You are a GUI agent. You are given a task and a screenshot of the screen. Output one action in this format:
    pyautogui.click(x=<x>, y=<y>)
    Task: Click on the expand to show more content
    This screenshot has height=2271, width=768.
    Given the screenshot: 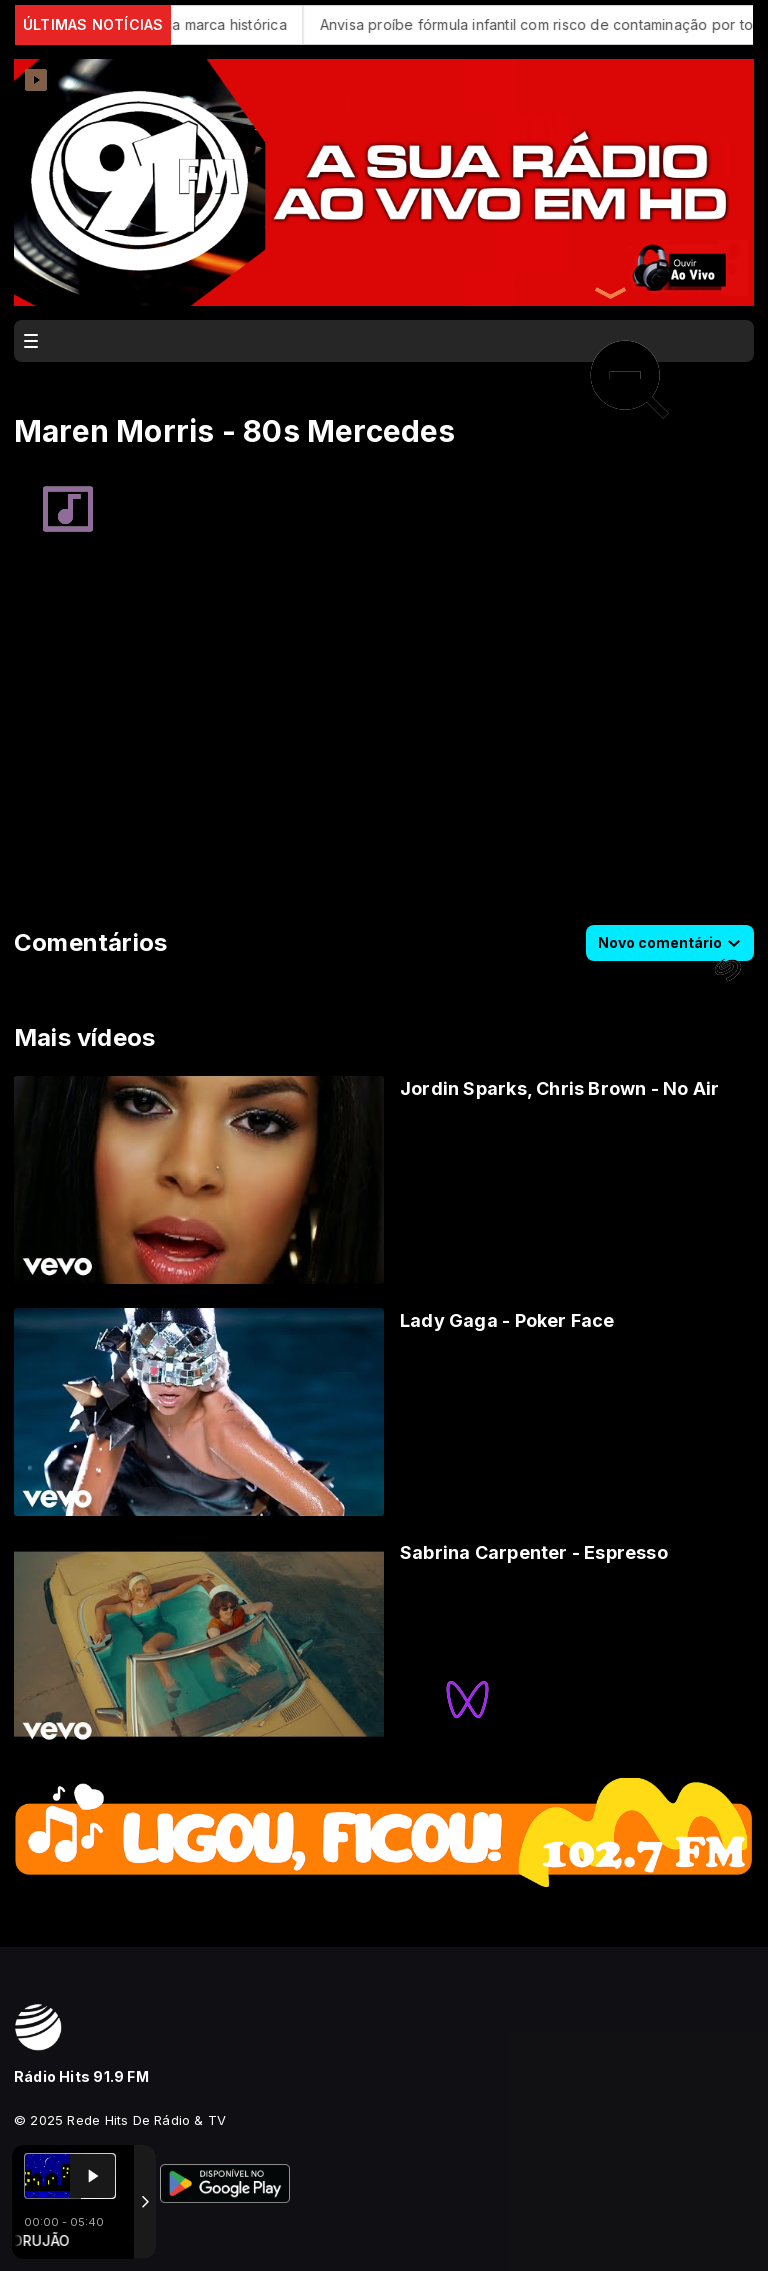 What is the action you would take?
    pyautogui.click(x=610, y=292)
    